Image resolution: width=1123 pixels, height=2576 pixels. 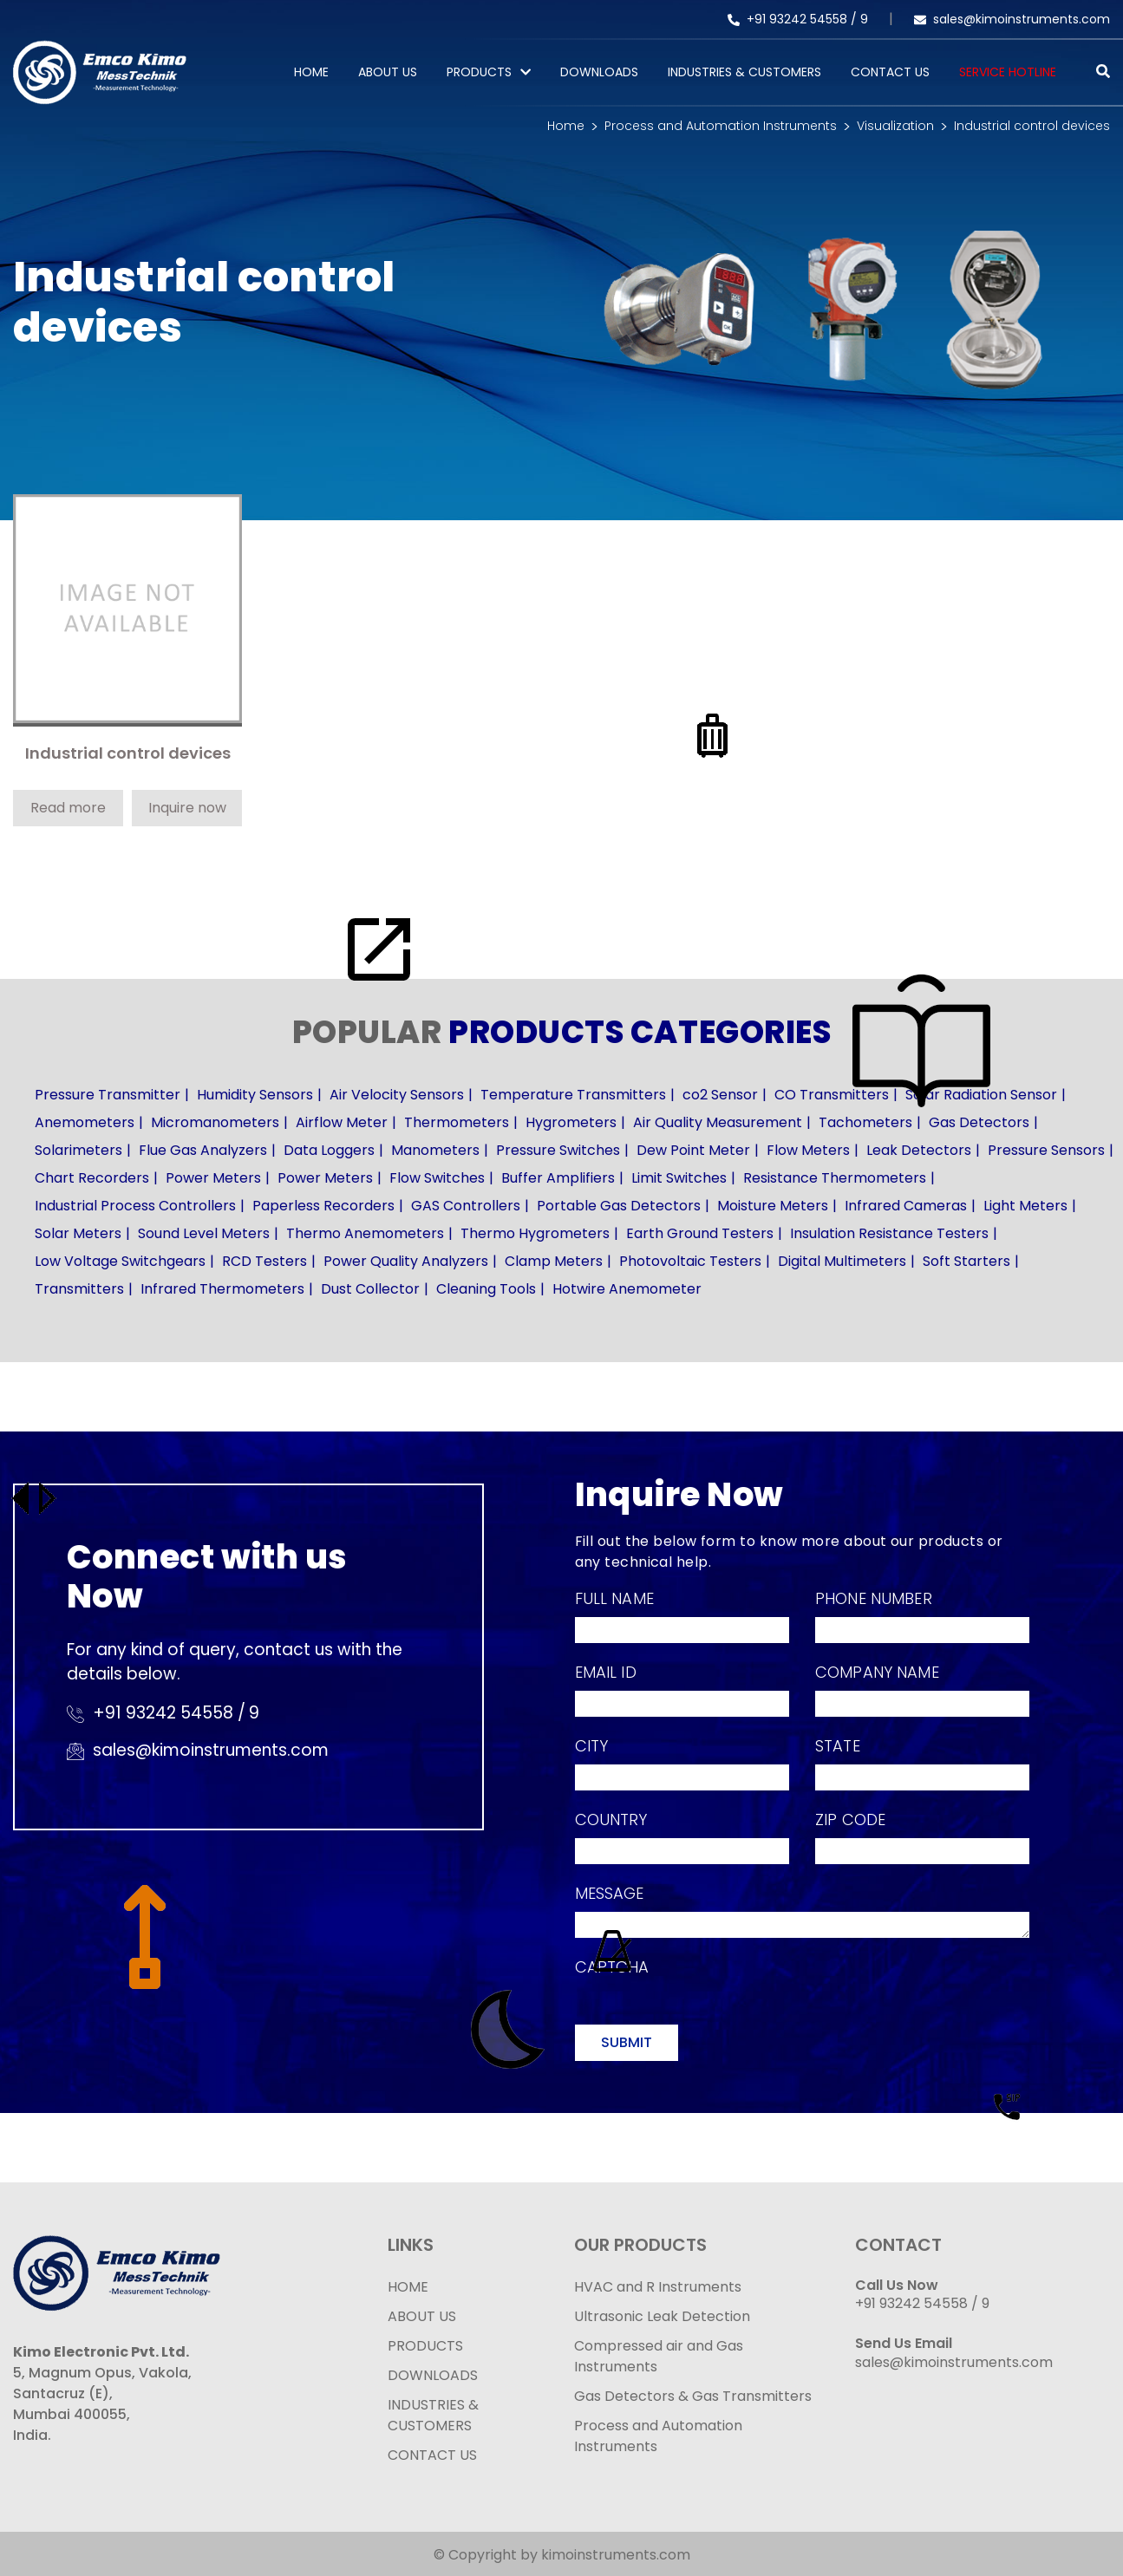 I want to click on switch to the right panel or view, so click(x=34, y=1498).